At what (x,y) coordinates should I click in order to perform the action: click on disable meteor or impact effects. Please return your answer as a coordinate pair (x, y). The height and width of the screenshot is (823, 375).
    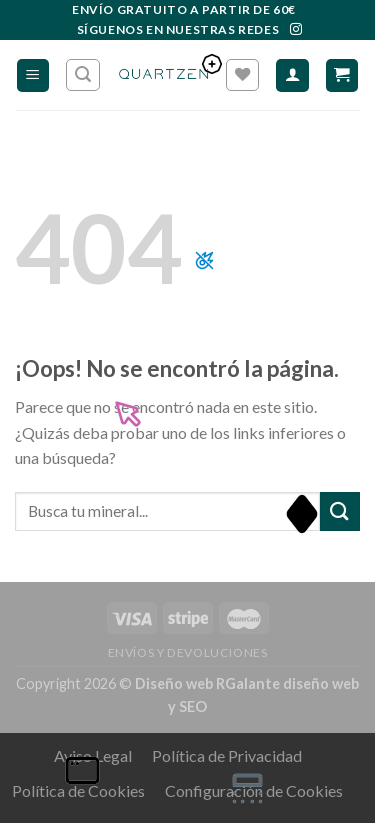
    Looking at the image, I should click on (204, 260).